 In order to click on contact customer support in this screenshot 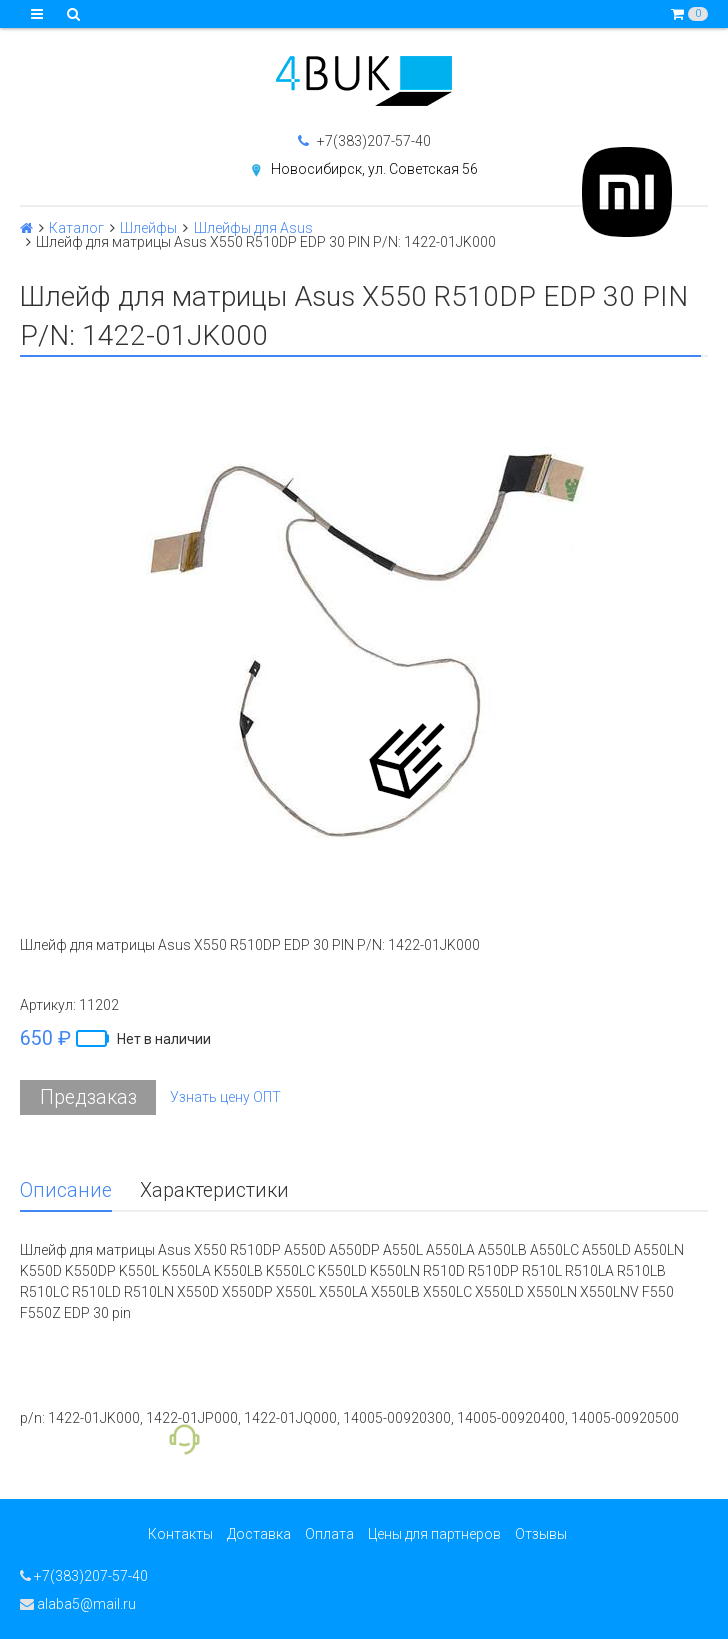, I will do `click(184, 1439)`.